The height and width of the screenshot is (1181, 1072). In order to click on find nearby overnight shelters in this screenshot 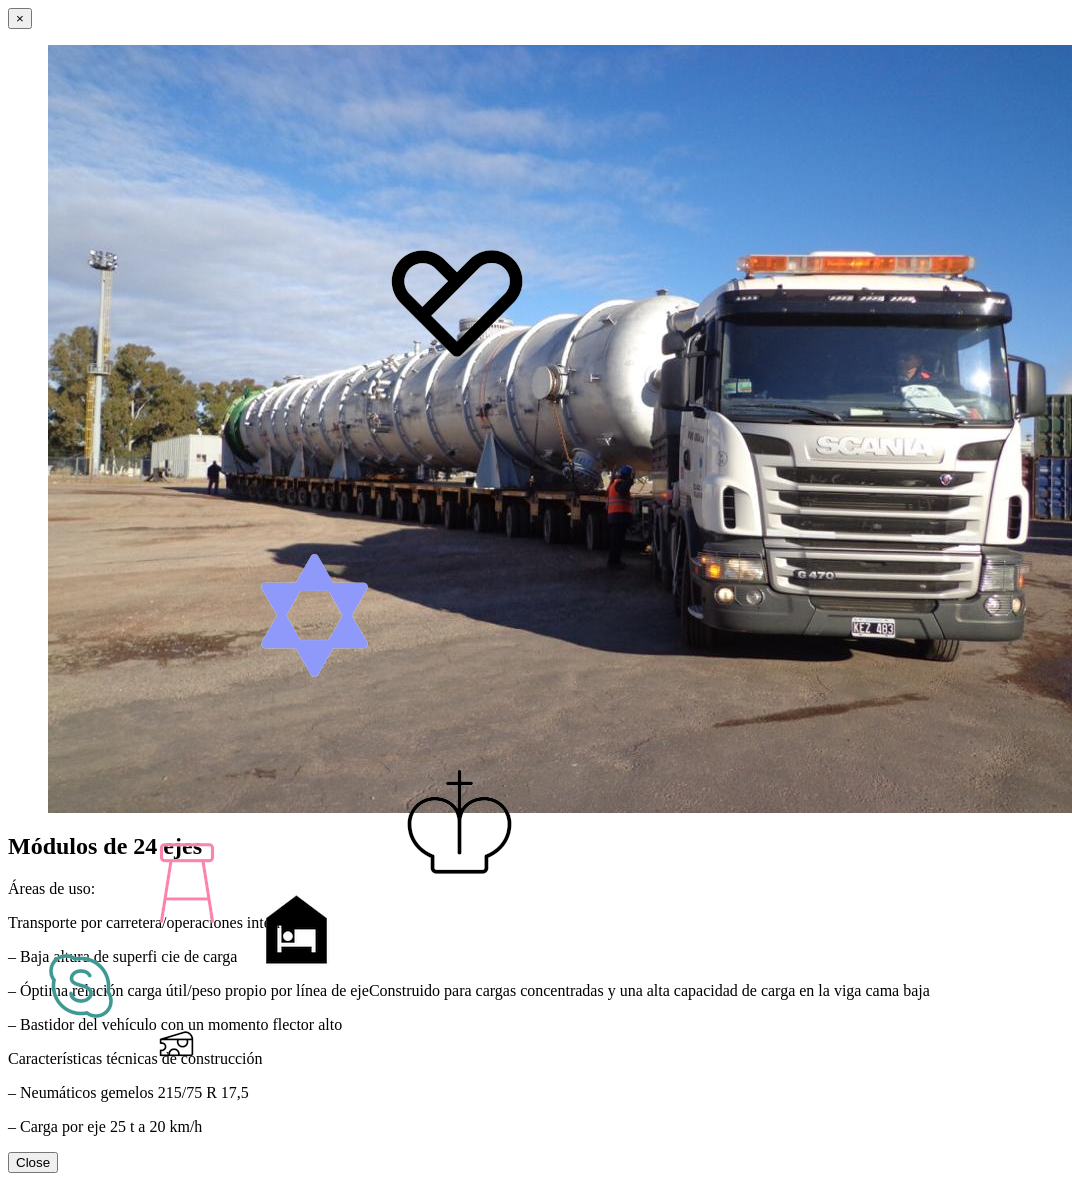, I will do `click(296, 929)`.